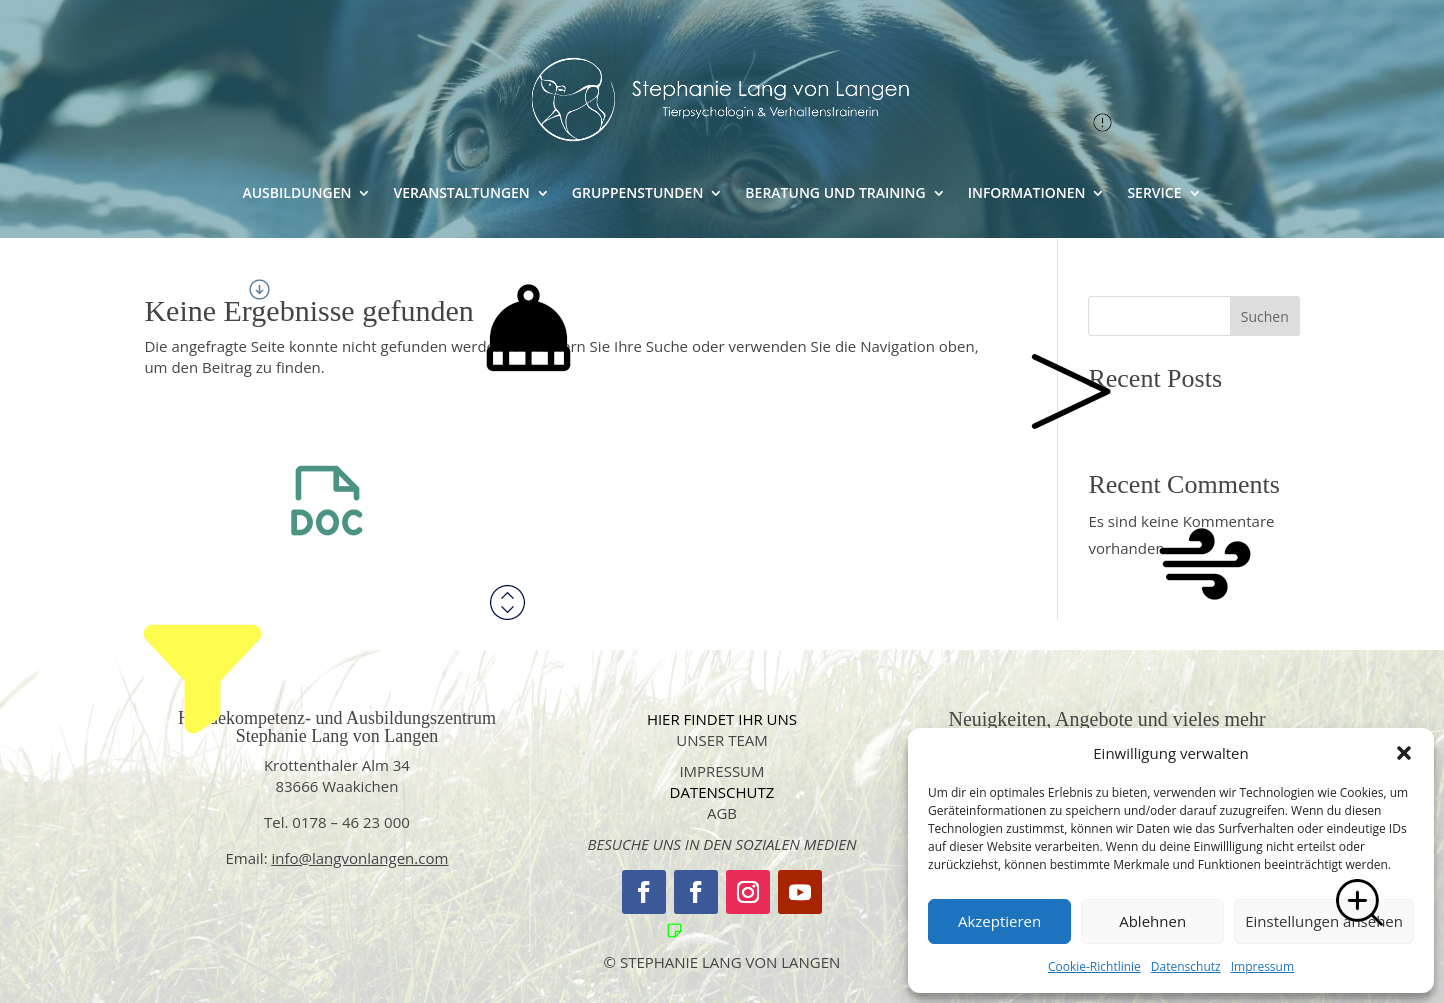  I want to click on expand or collapse content, so click(507, 602).